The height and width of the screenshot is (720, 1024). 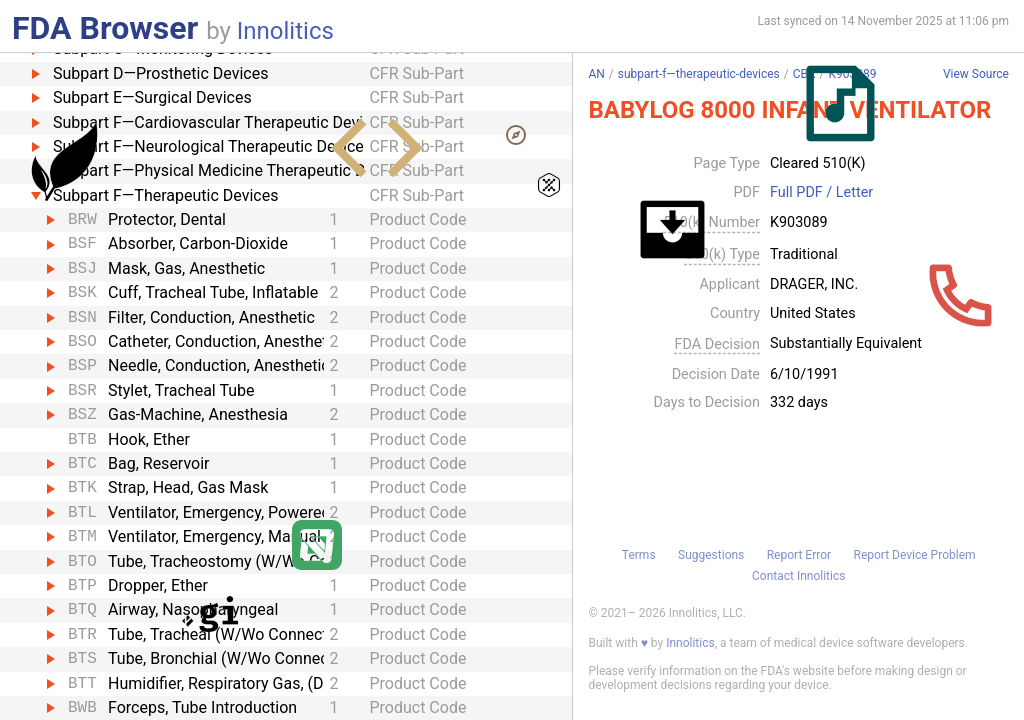 I want to click on import files or data into the application, so click(x=672, y=229).